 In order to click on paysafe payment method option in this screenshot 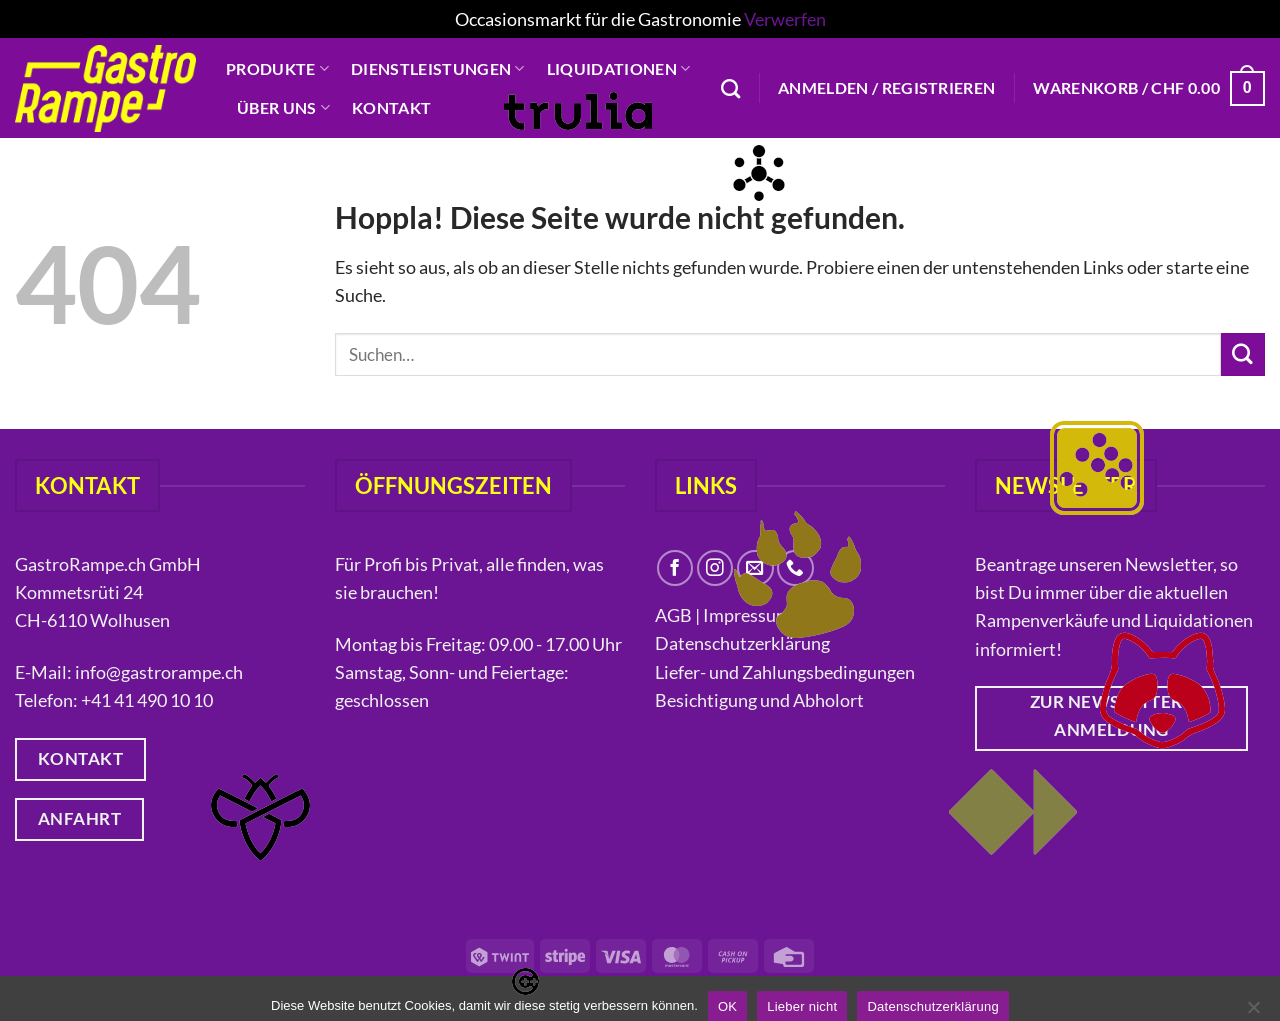, I will do `click(1013, 812)`.